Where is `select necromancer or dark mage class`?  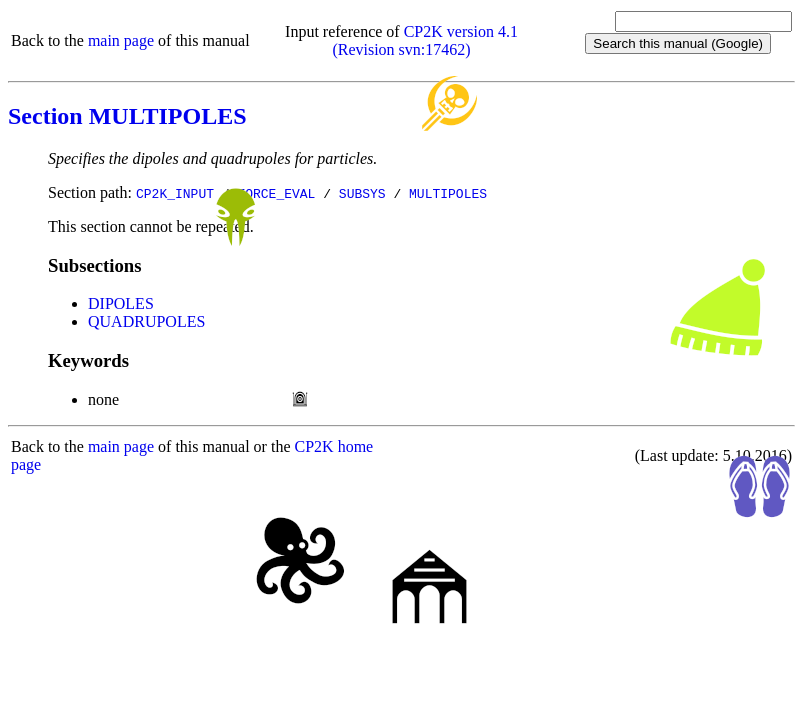 select necromancer or dark mage class is located at coordinates (450, 103).